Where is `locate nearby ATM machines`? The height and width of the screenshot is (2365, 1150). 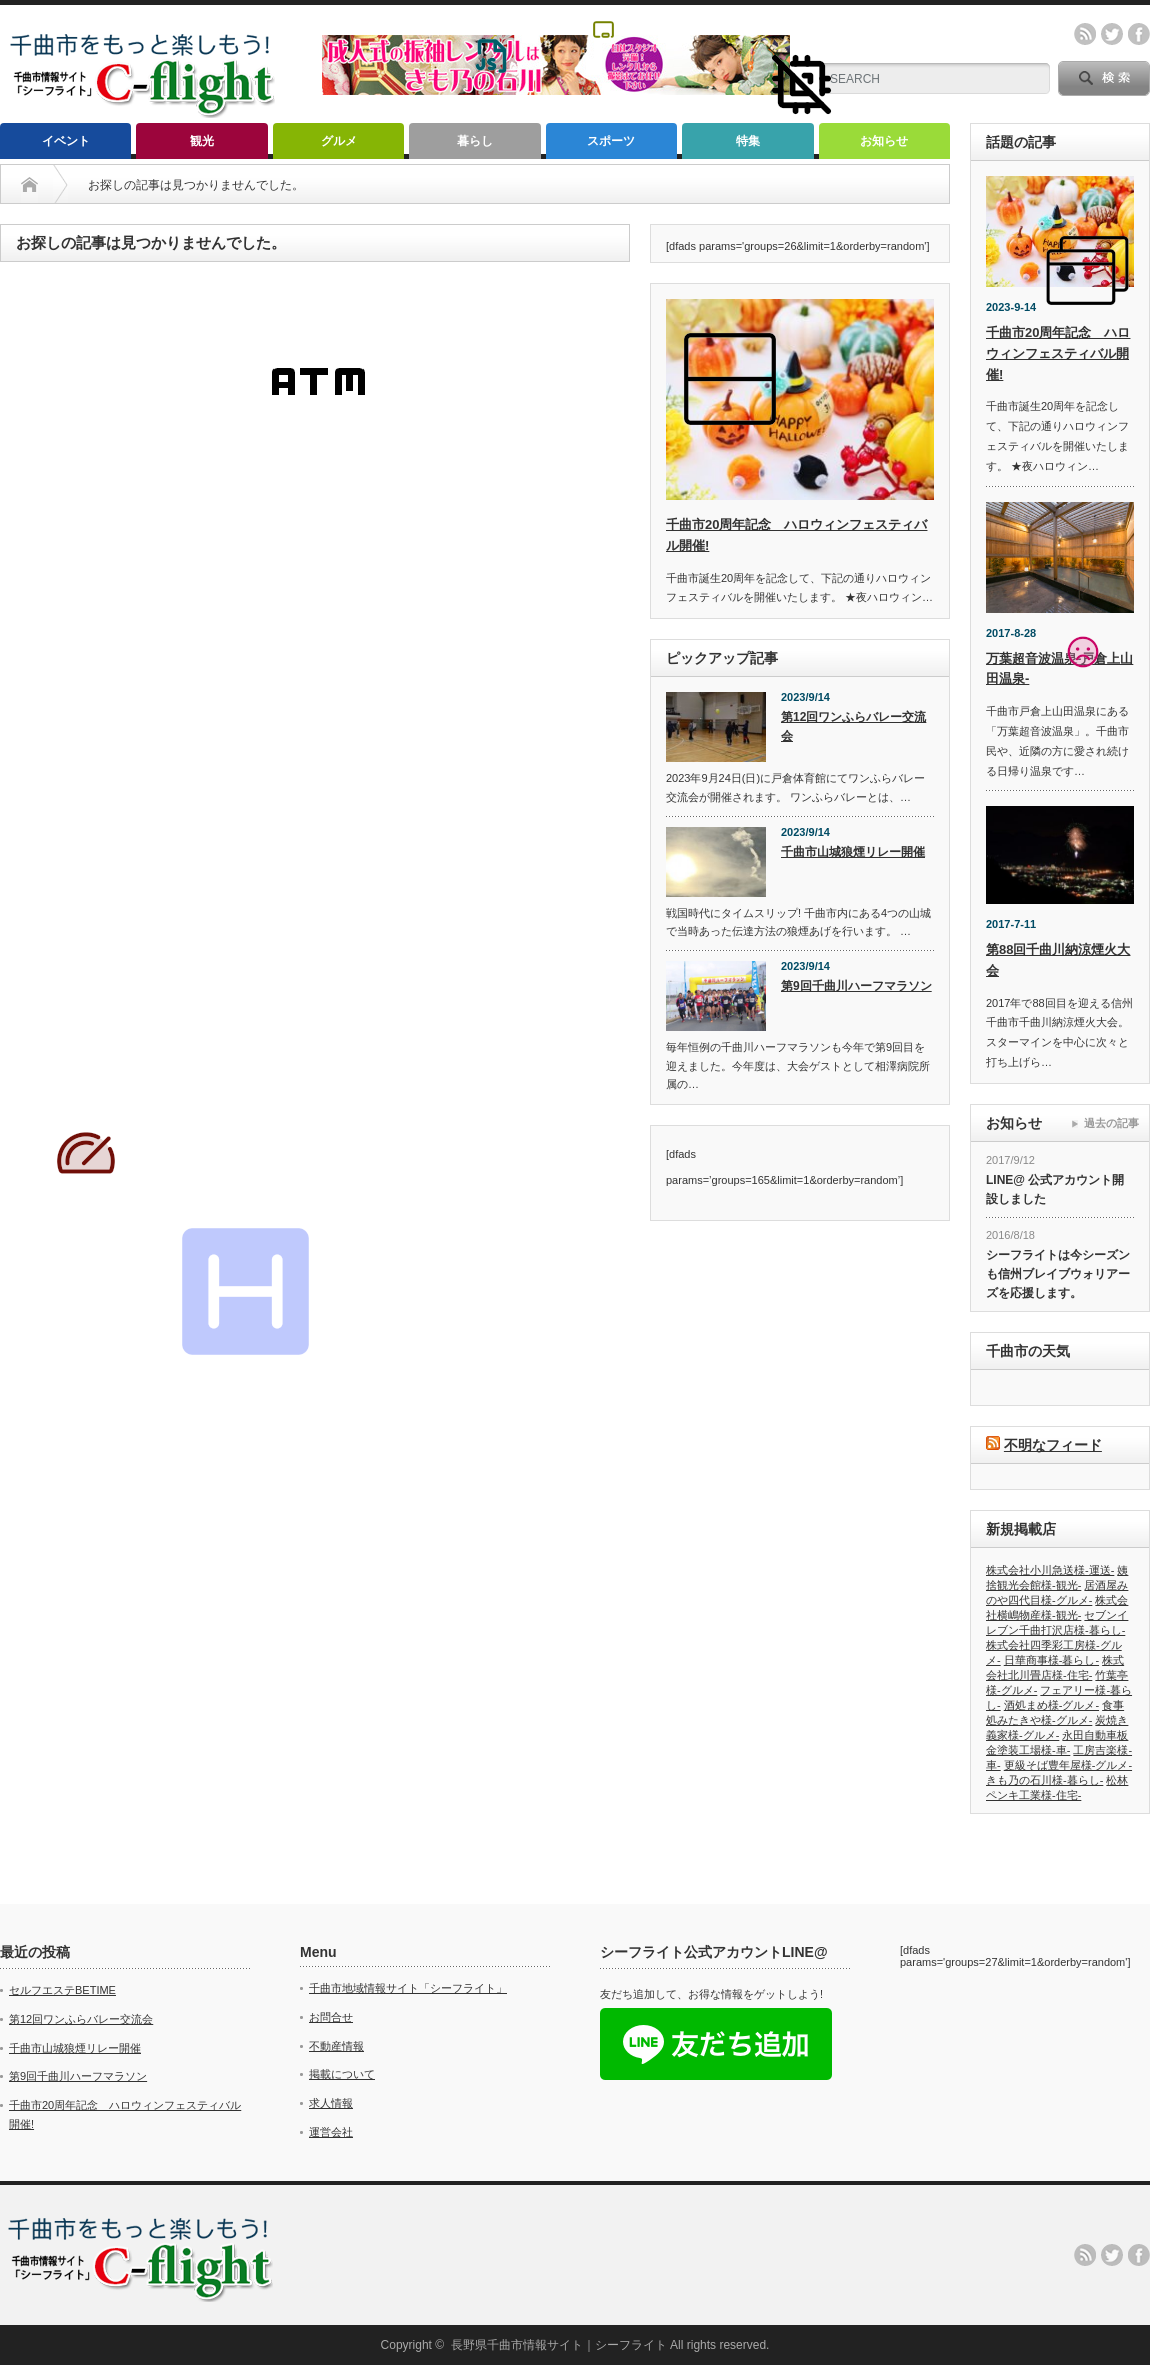 locate nearby ATM machines is located at coordinates (318, 381).